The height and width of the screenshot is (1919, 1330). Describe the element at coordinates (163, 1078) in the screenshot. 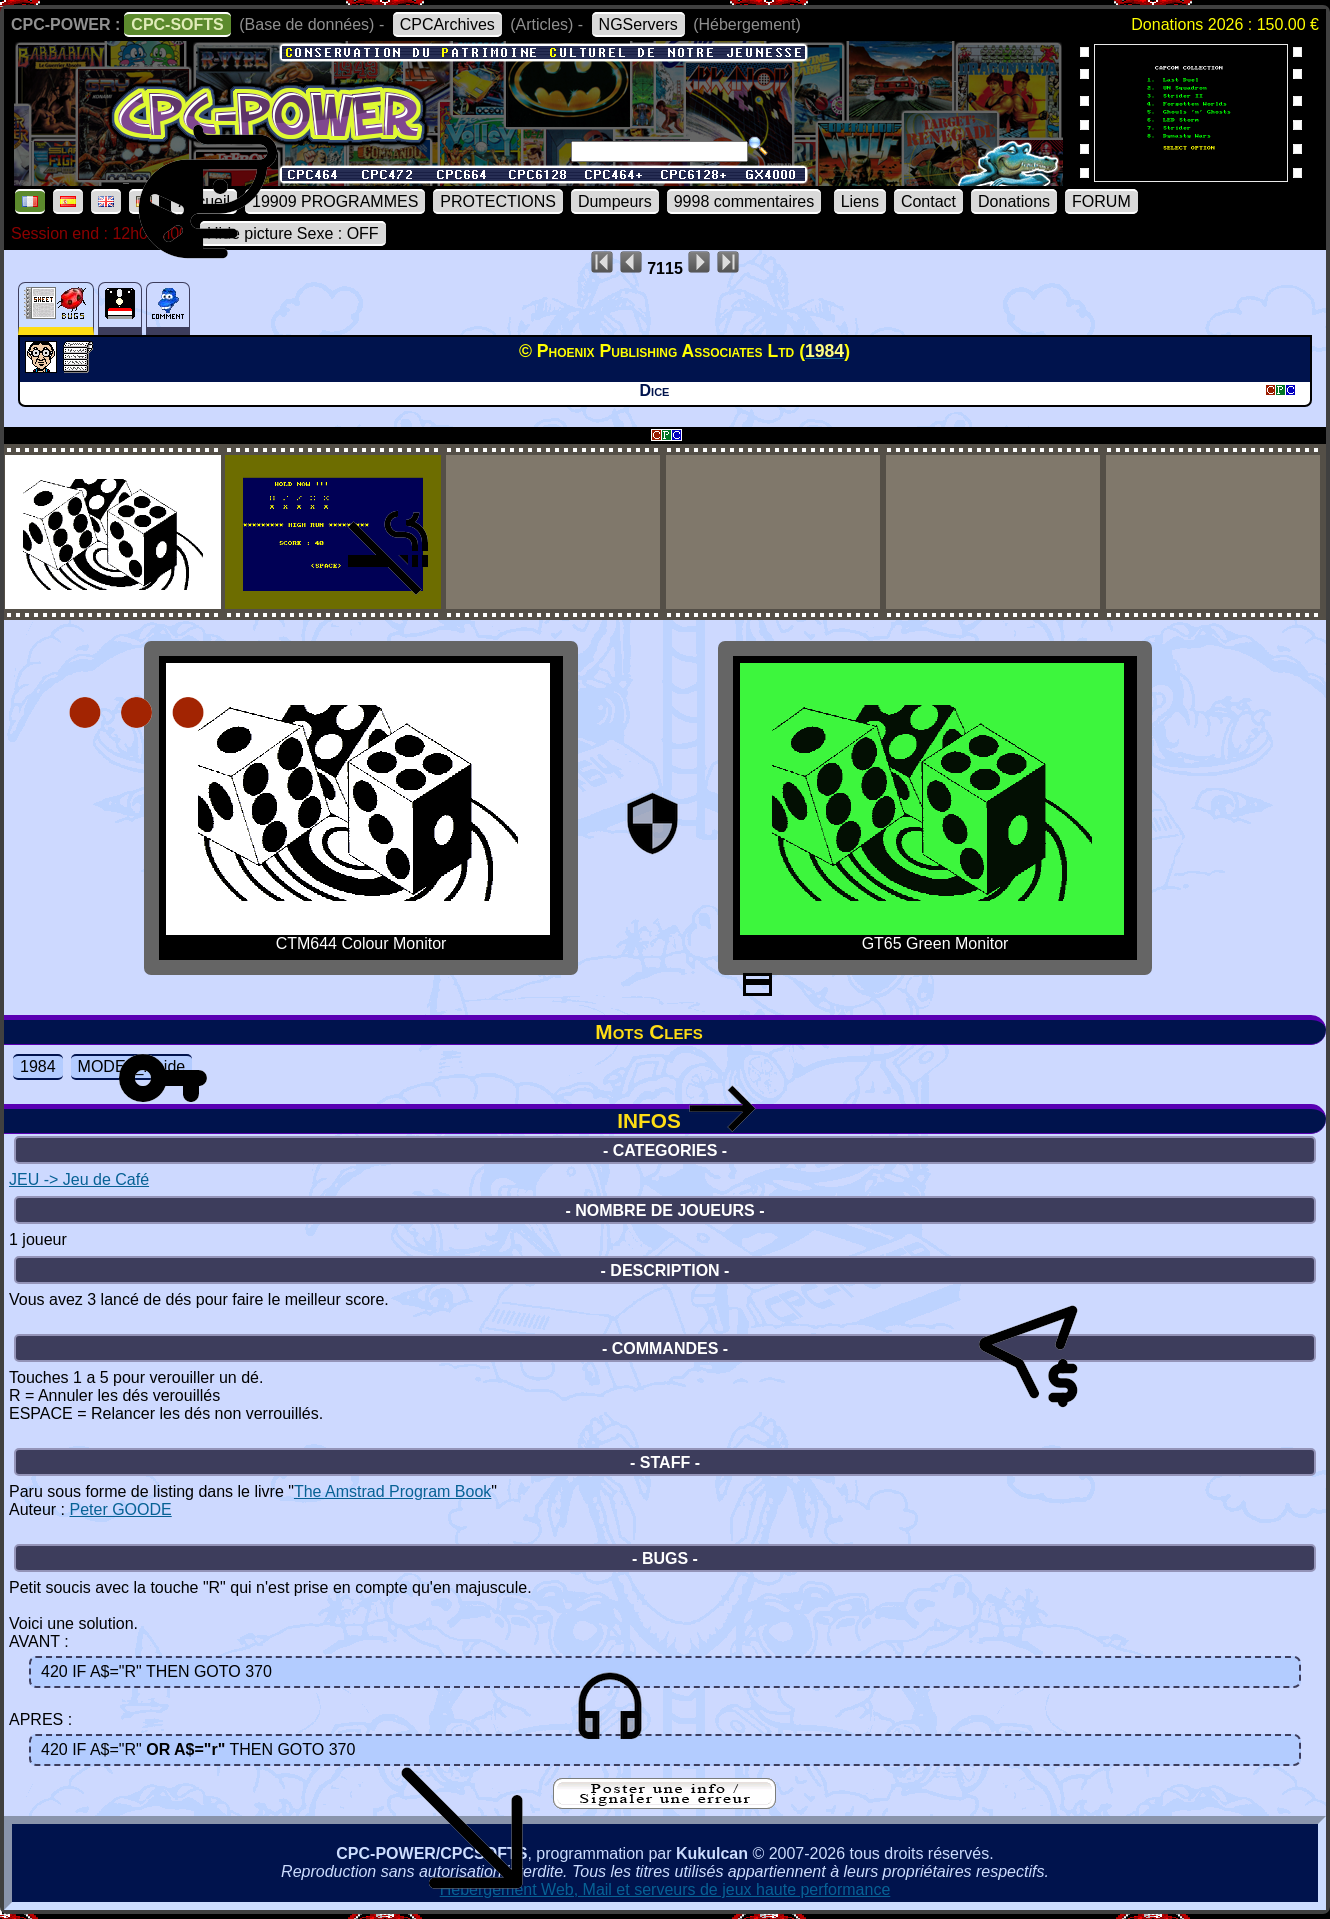

I see `access VPN or secure connection settings` at that location.